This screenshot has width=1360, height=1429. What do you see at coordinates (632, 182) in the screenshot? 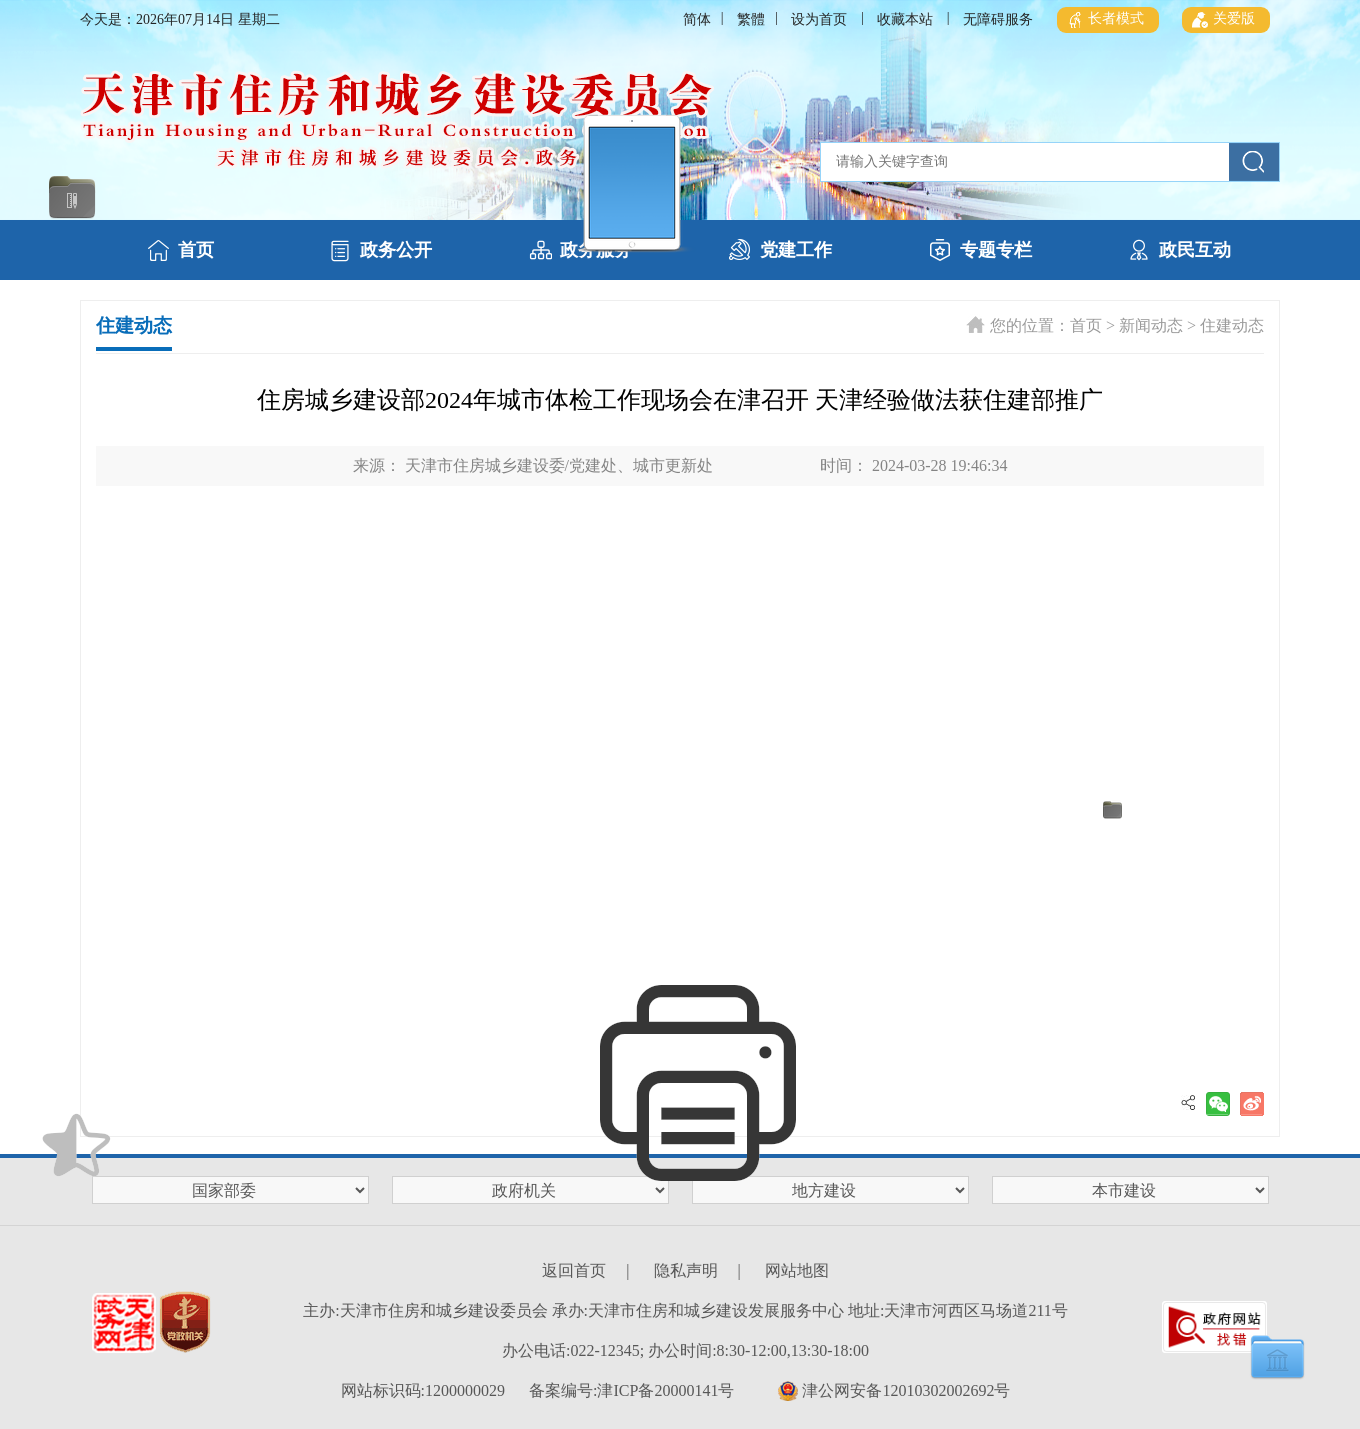
I see `iPad Air 2 with cellular connectivity detected` at bounding box center [632, 182].